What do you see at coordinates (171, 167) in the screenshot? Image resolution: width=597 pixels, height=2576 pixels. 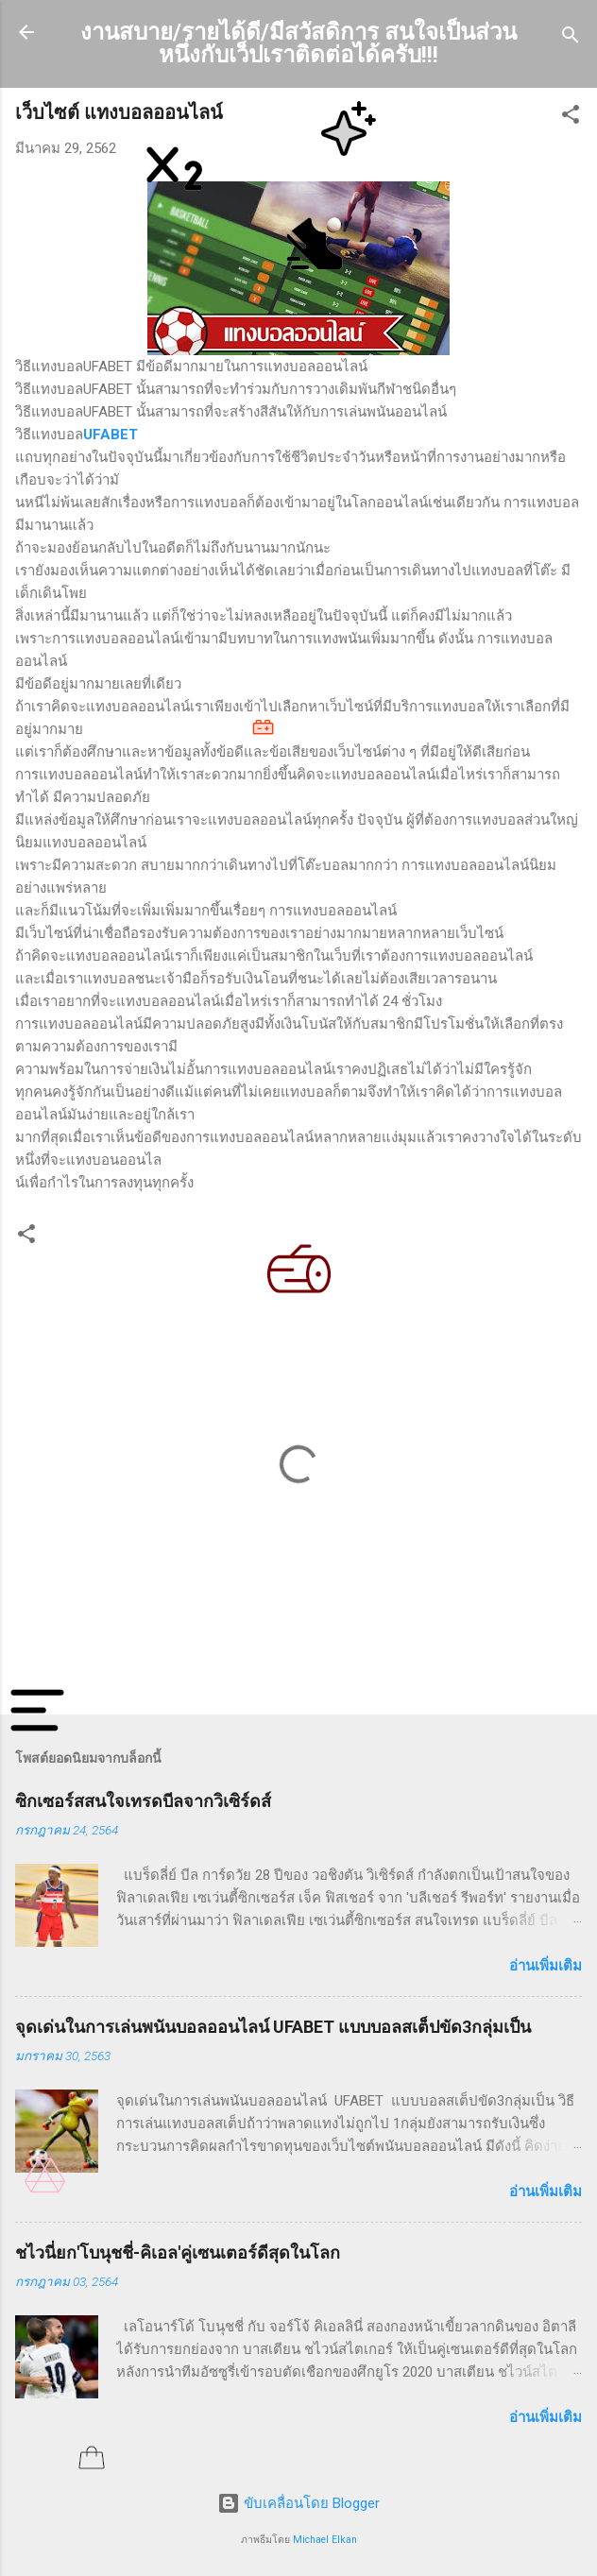 I see `format text as subscript` at bounding box center [171, 167].